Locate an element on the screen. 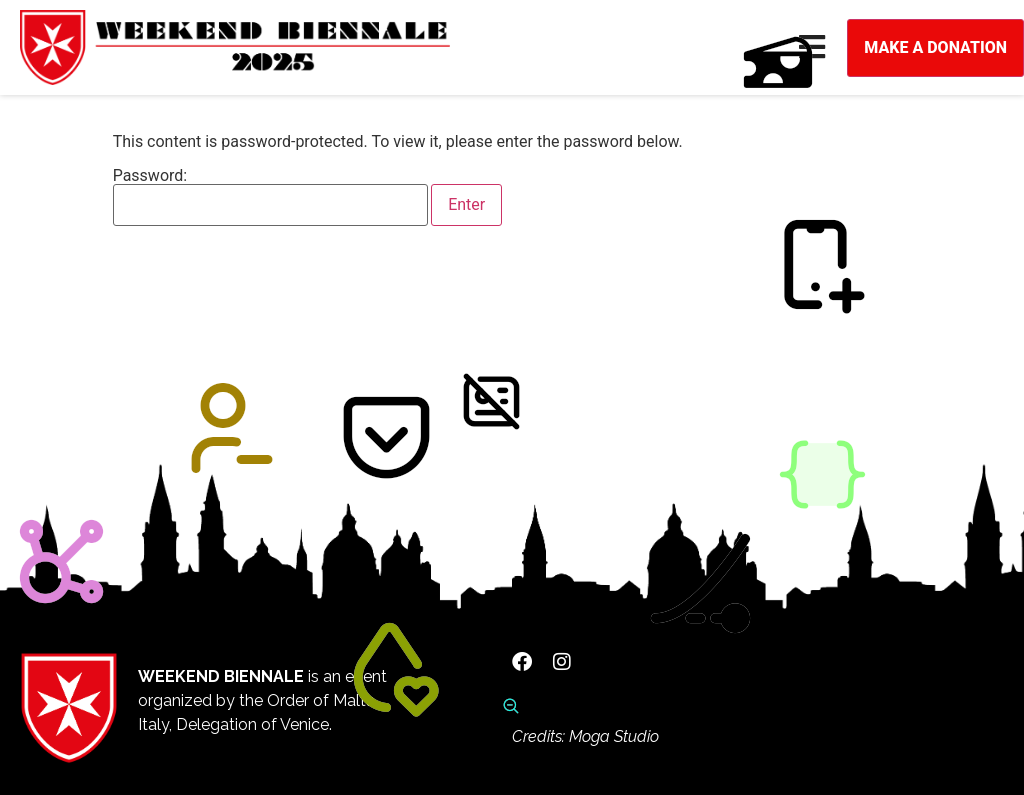 The width and height of the screenshot is (1024, 795). access affiliate or referral program is located at coordinates (61, 561).